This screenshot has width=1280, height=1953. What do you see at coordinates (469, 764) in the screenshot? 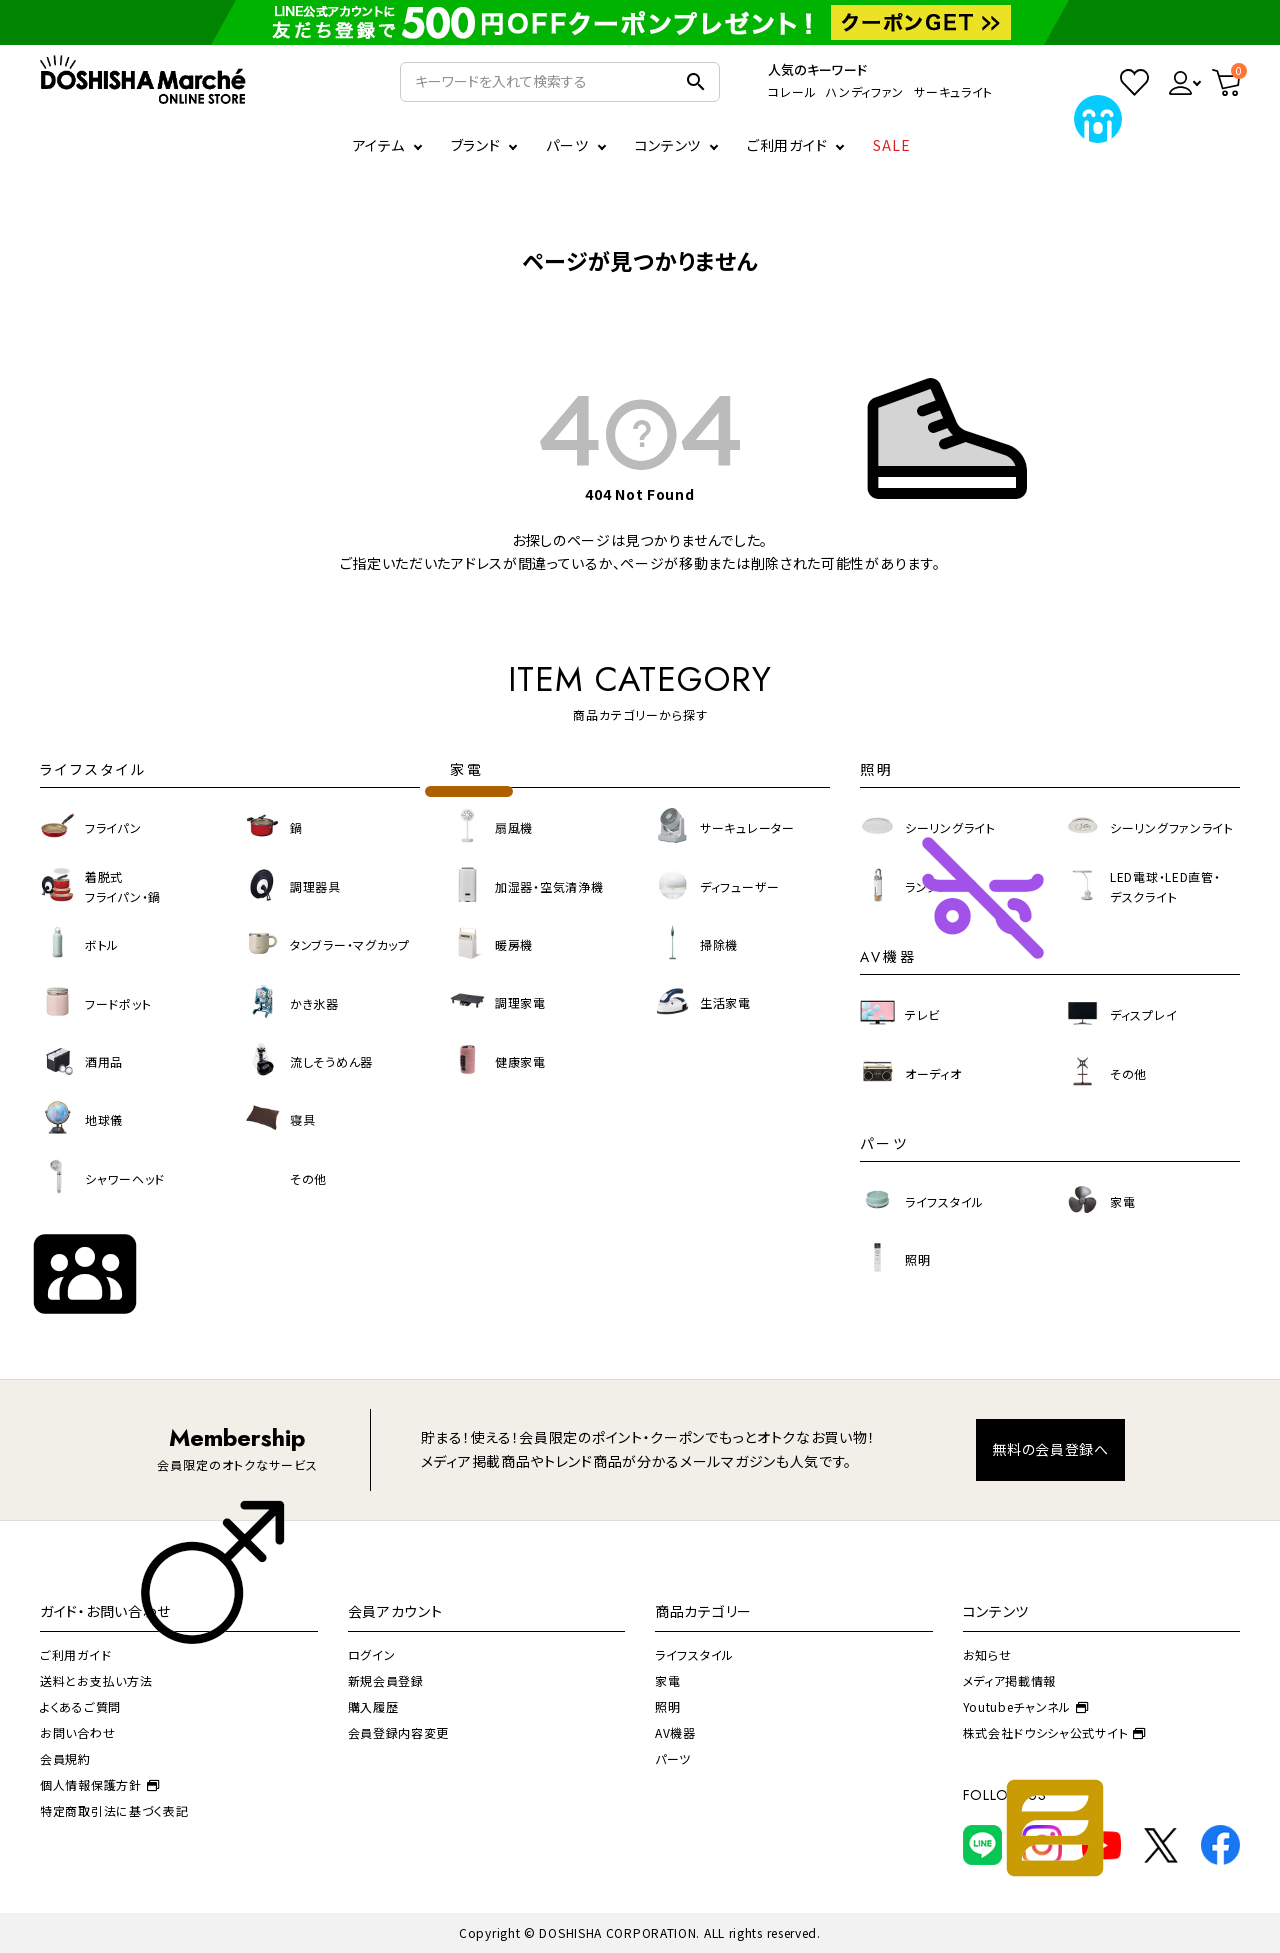
I see `minimize the current window` at bounding box center [469, 764].